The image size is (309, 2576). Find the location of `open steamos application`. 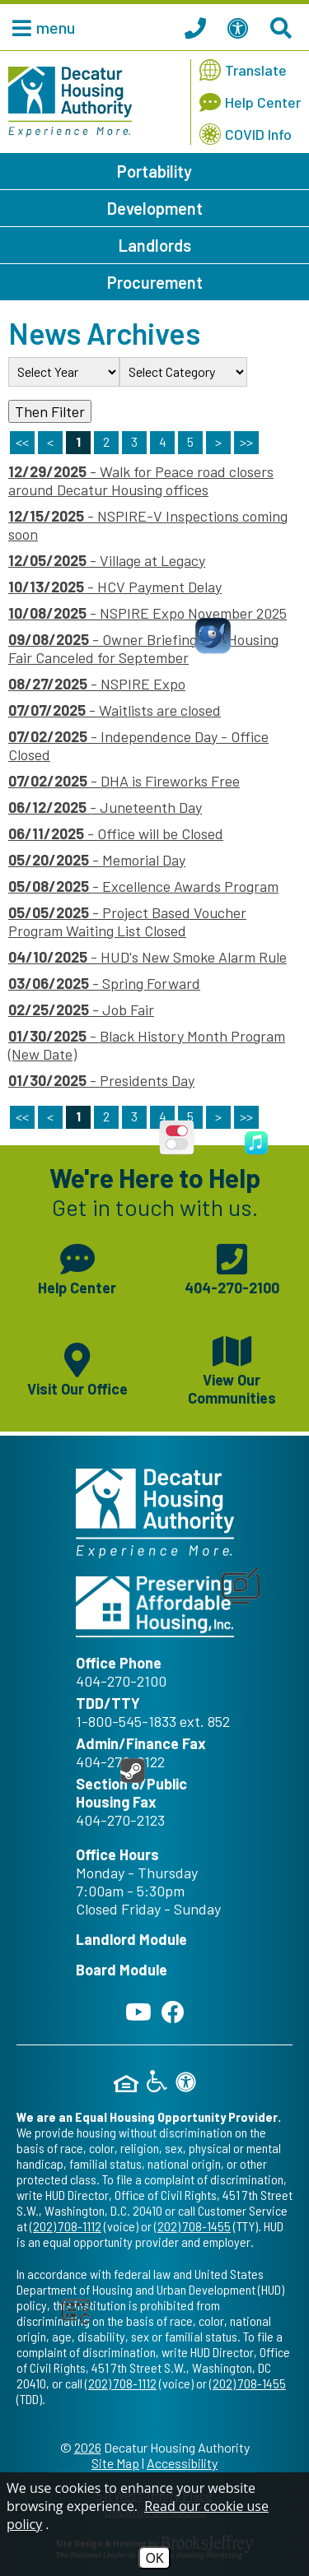

open steamos application is located at coordinates (133, 1771).